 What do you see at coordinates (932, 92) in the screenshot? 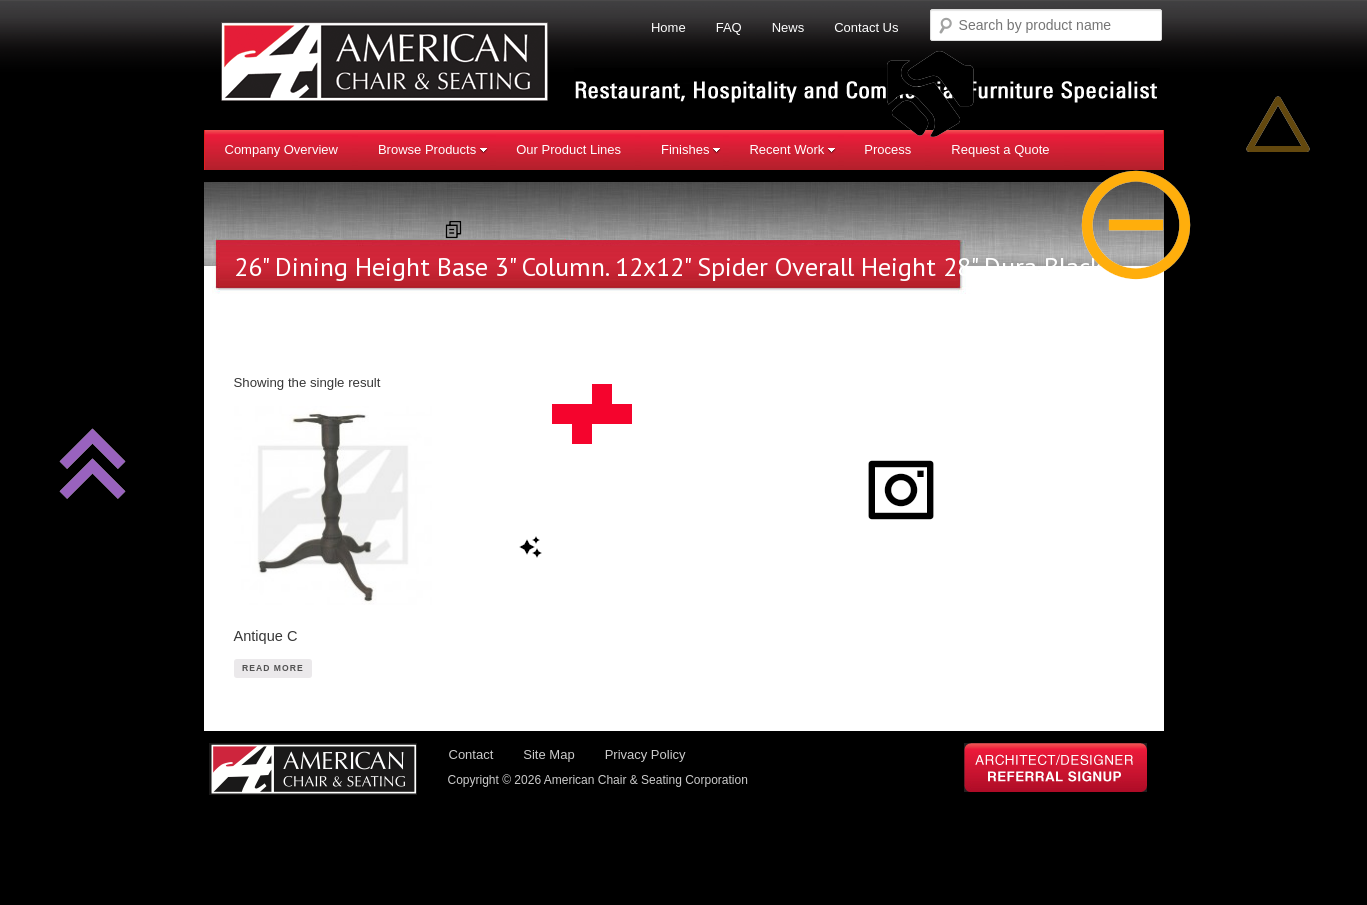
I see `indicates a partnership or collaboration` at bounding box center [932, 92].